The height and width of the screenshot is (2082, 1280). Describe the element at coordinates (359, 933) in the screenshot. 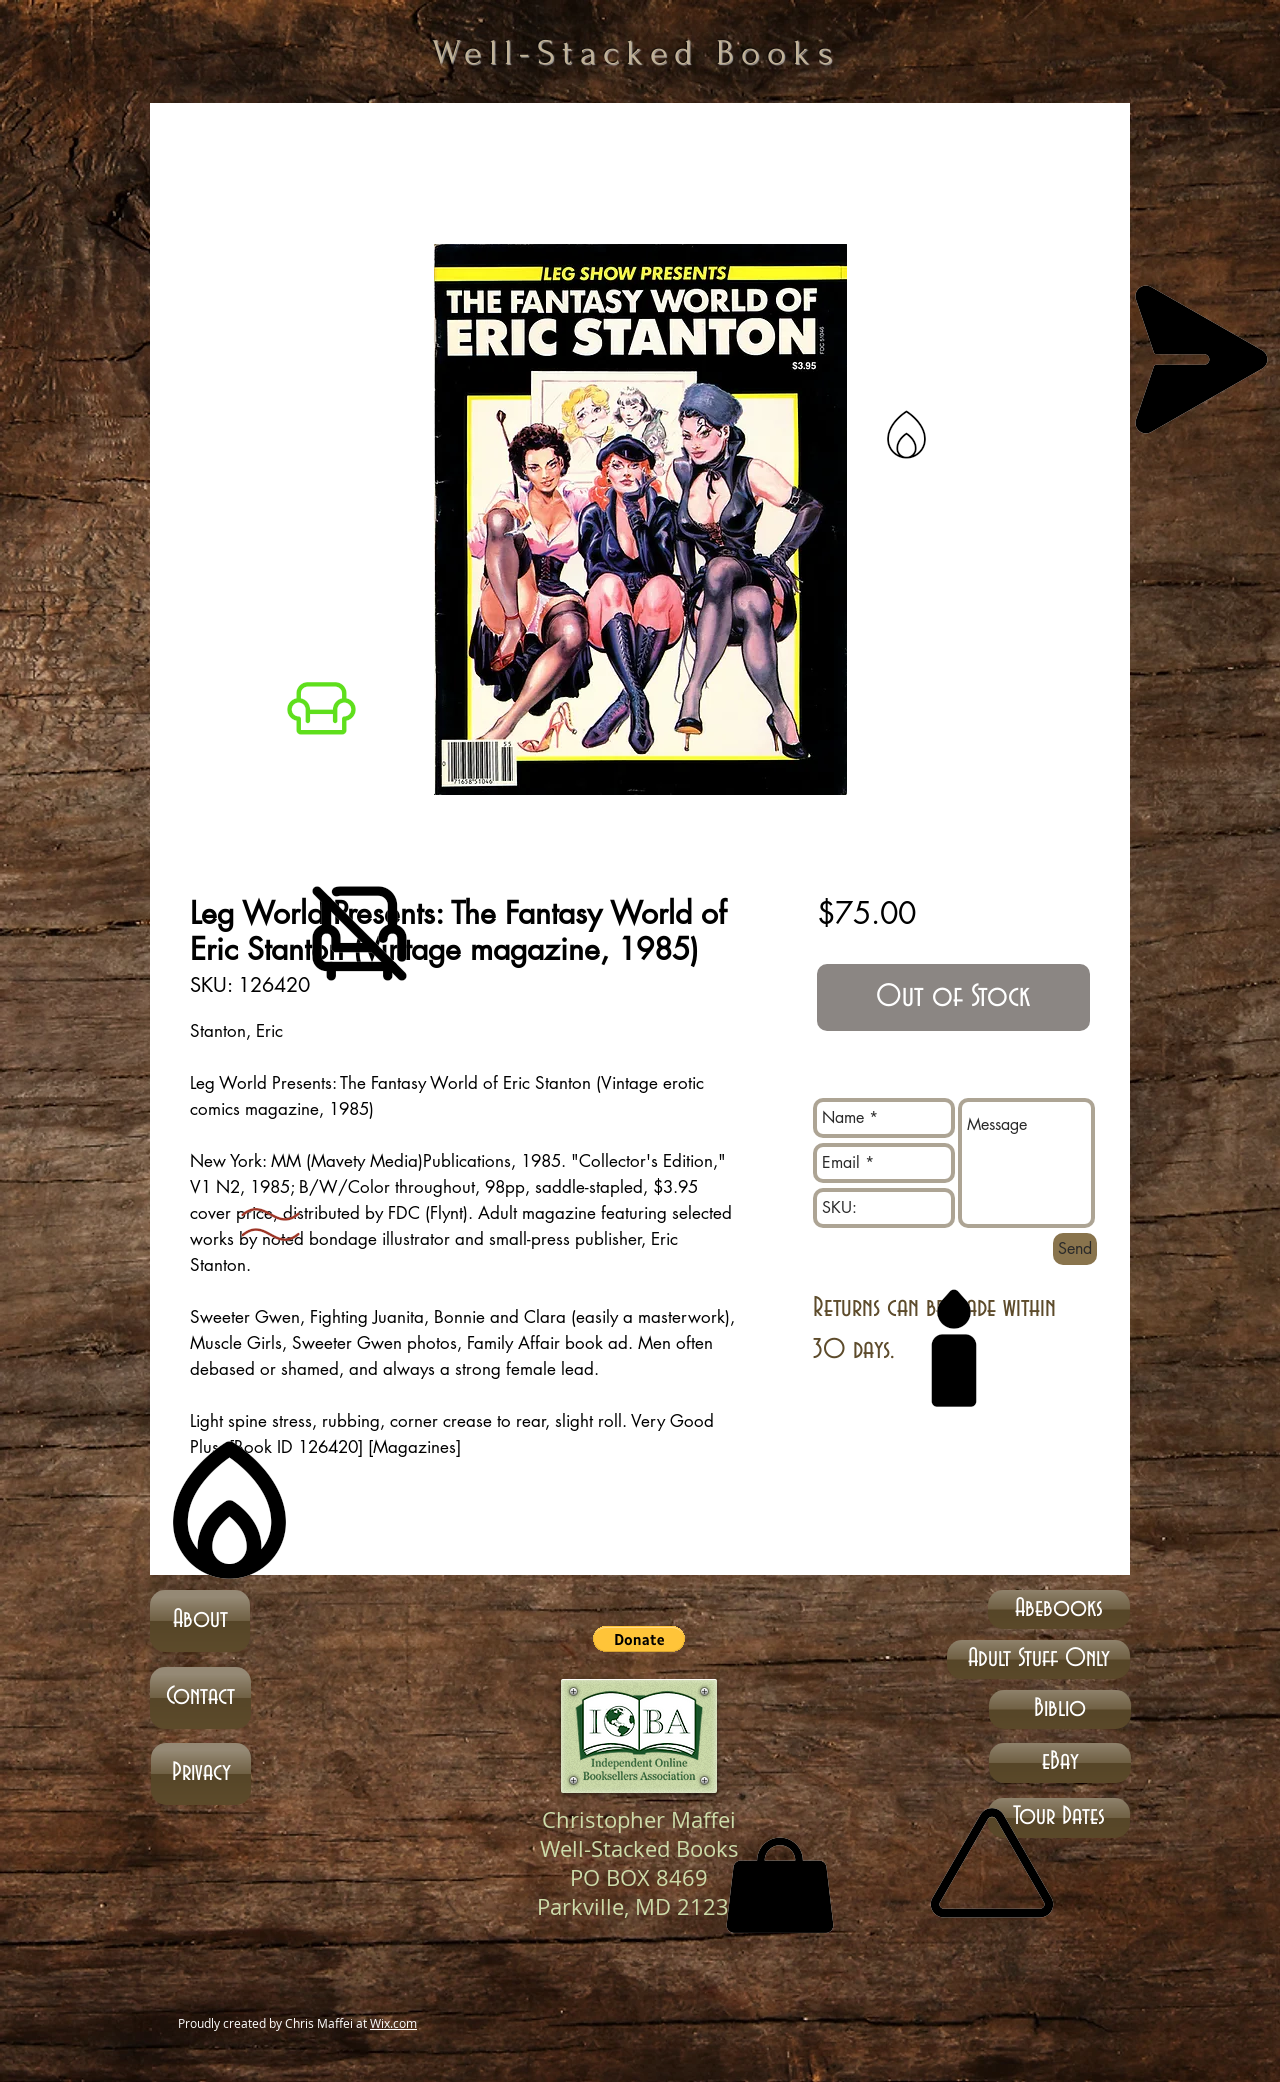

I see `seating unavailable` at that location.